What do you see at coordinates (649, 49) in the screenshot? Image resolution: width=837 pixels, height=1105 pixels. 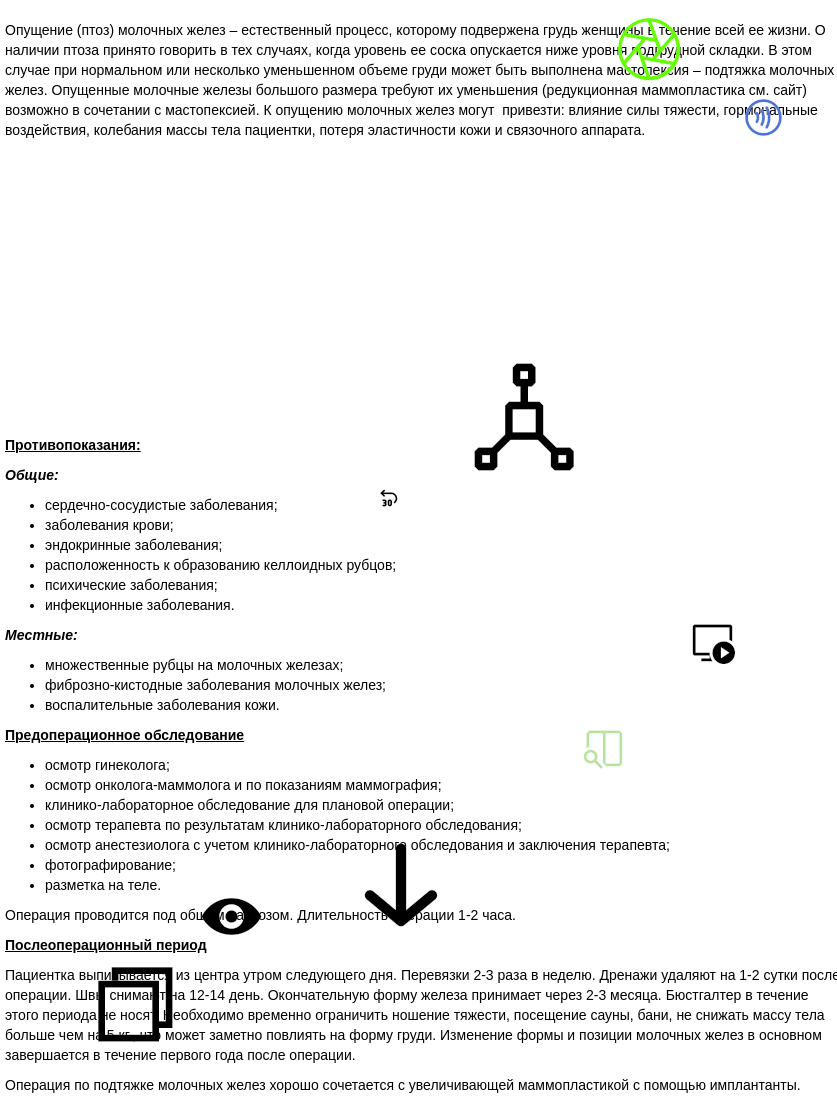 I see `open camera settings` at bounding box center [649, 49].